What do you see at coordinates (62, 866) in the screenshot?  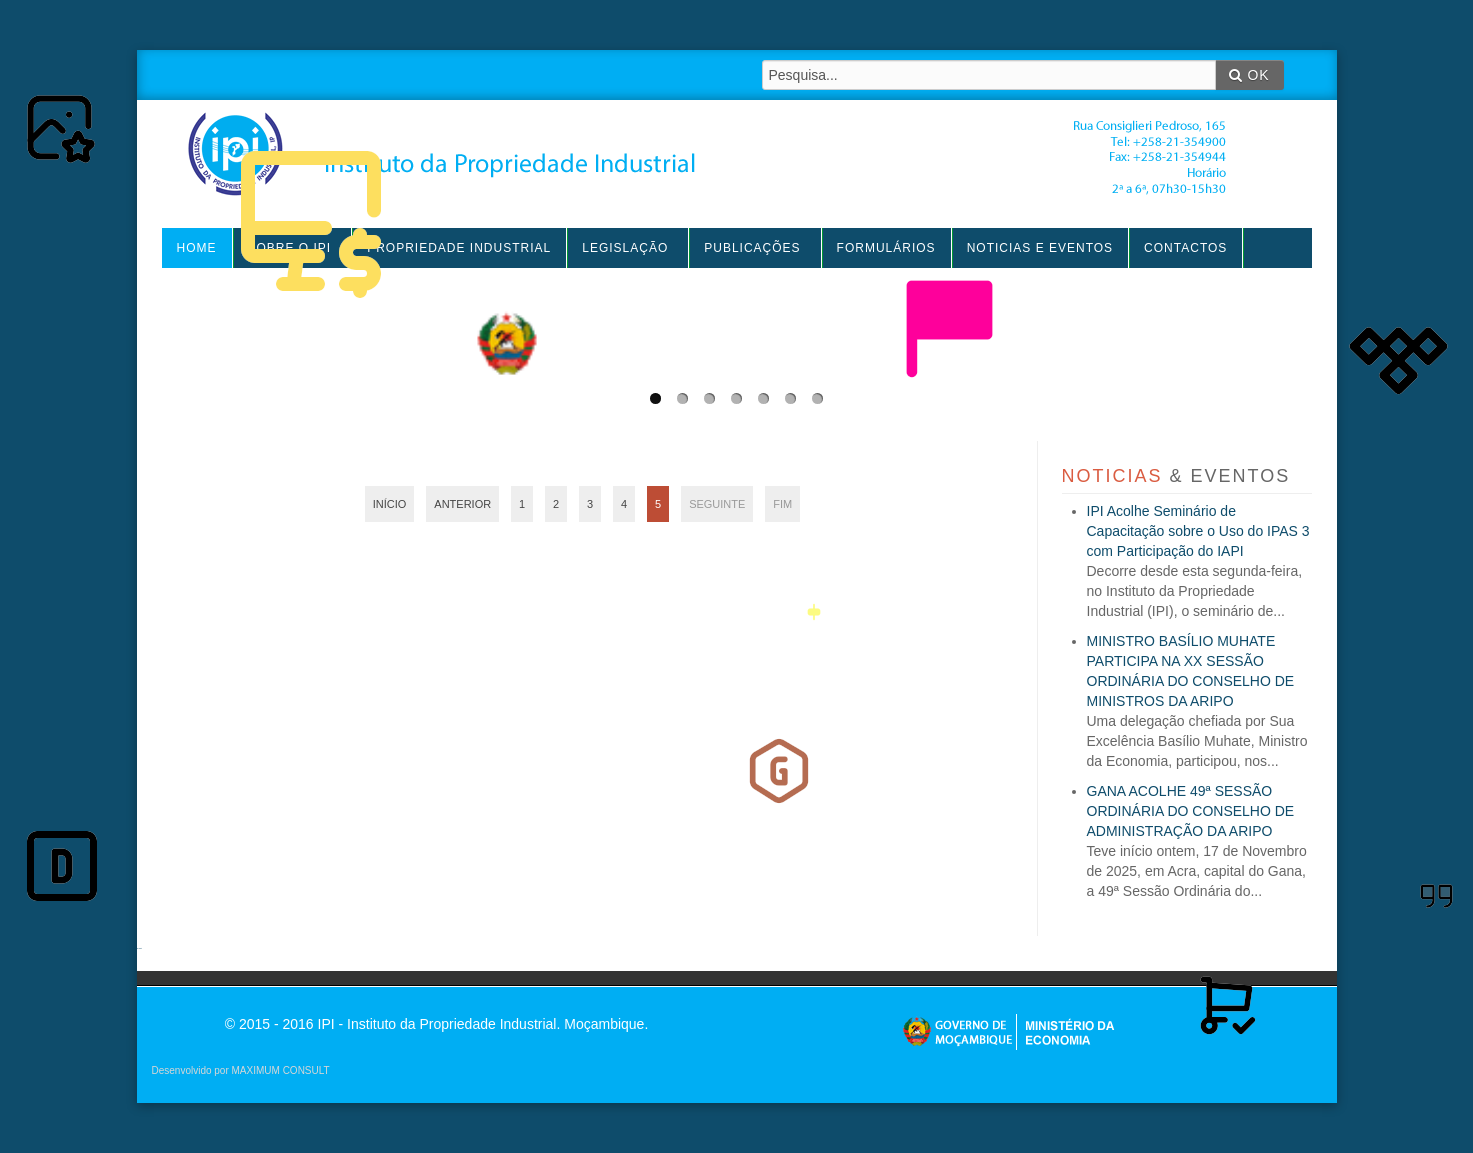 I see `indicates a "D" grade or rating` at bounding box center [62, 866].